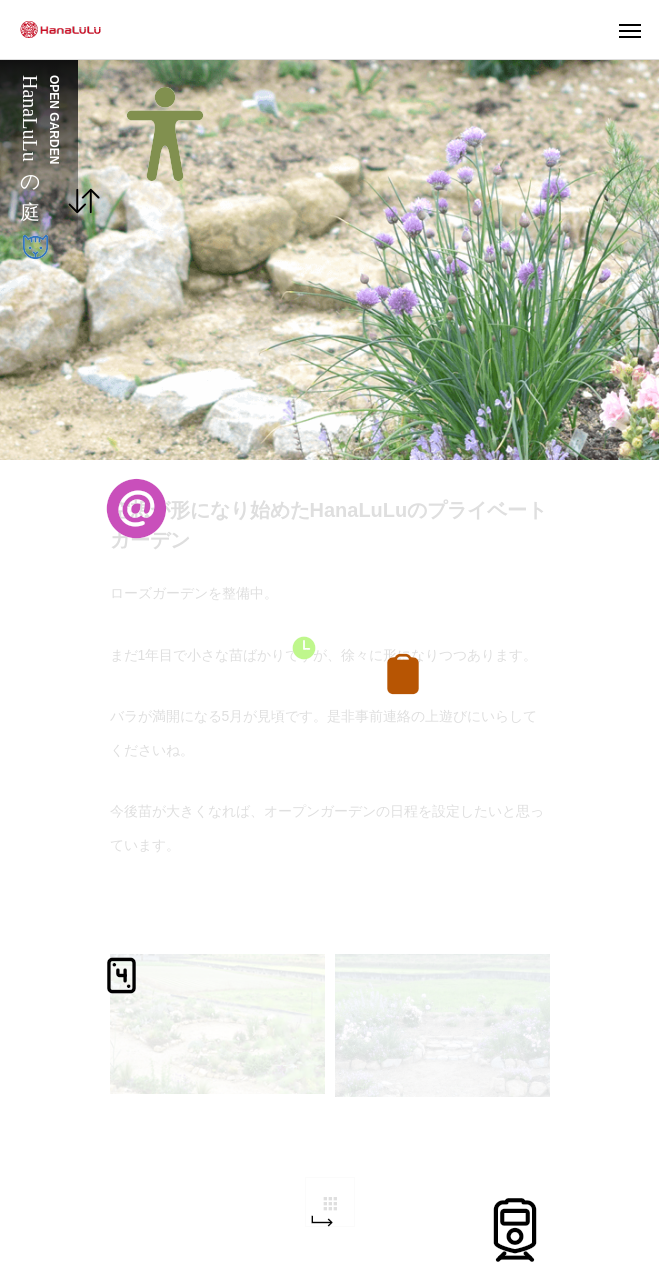 The height and width of the screenshot is (1267, 659). I want to click on view train schedules or routes, so click(515, 1230).